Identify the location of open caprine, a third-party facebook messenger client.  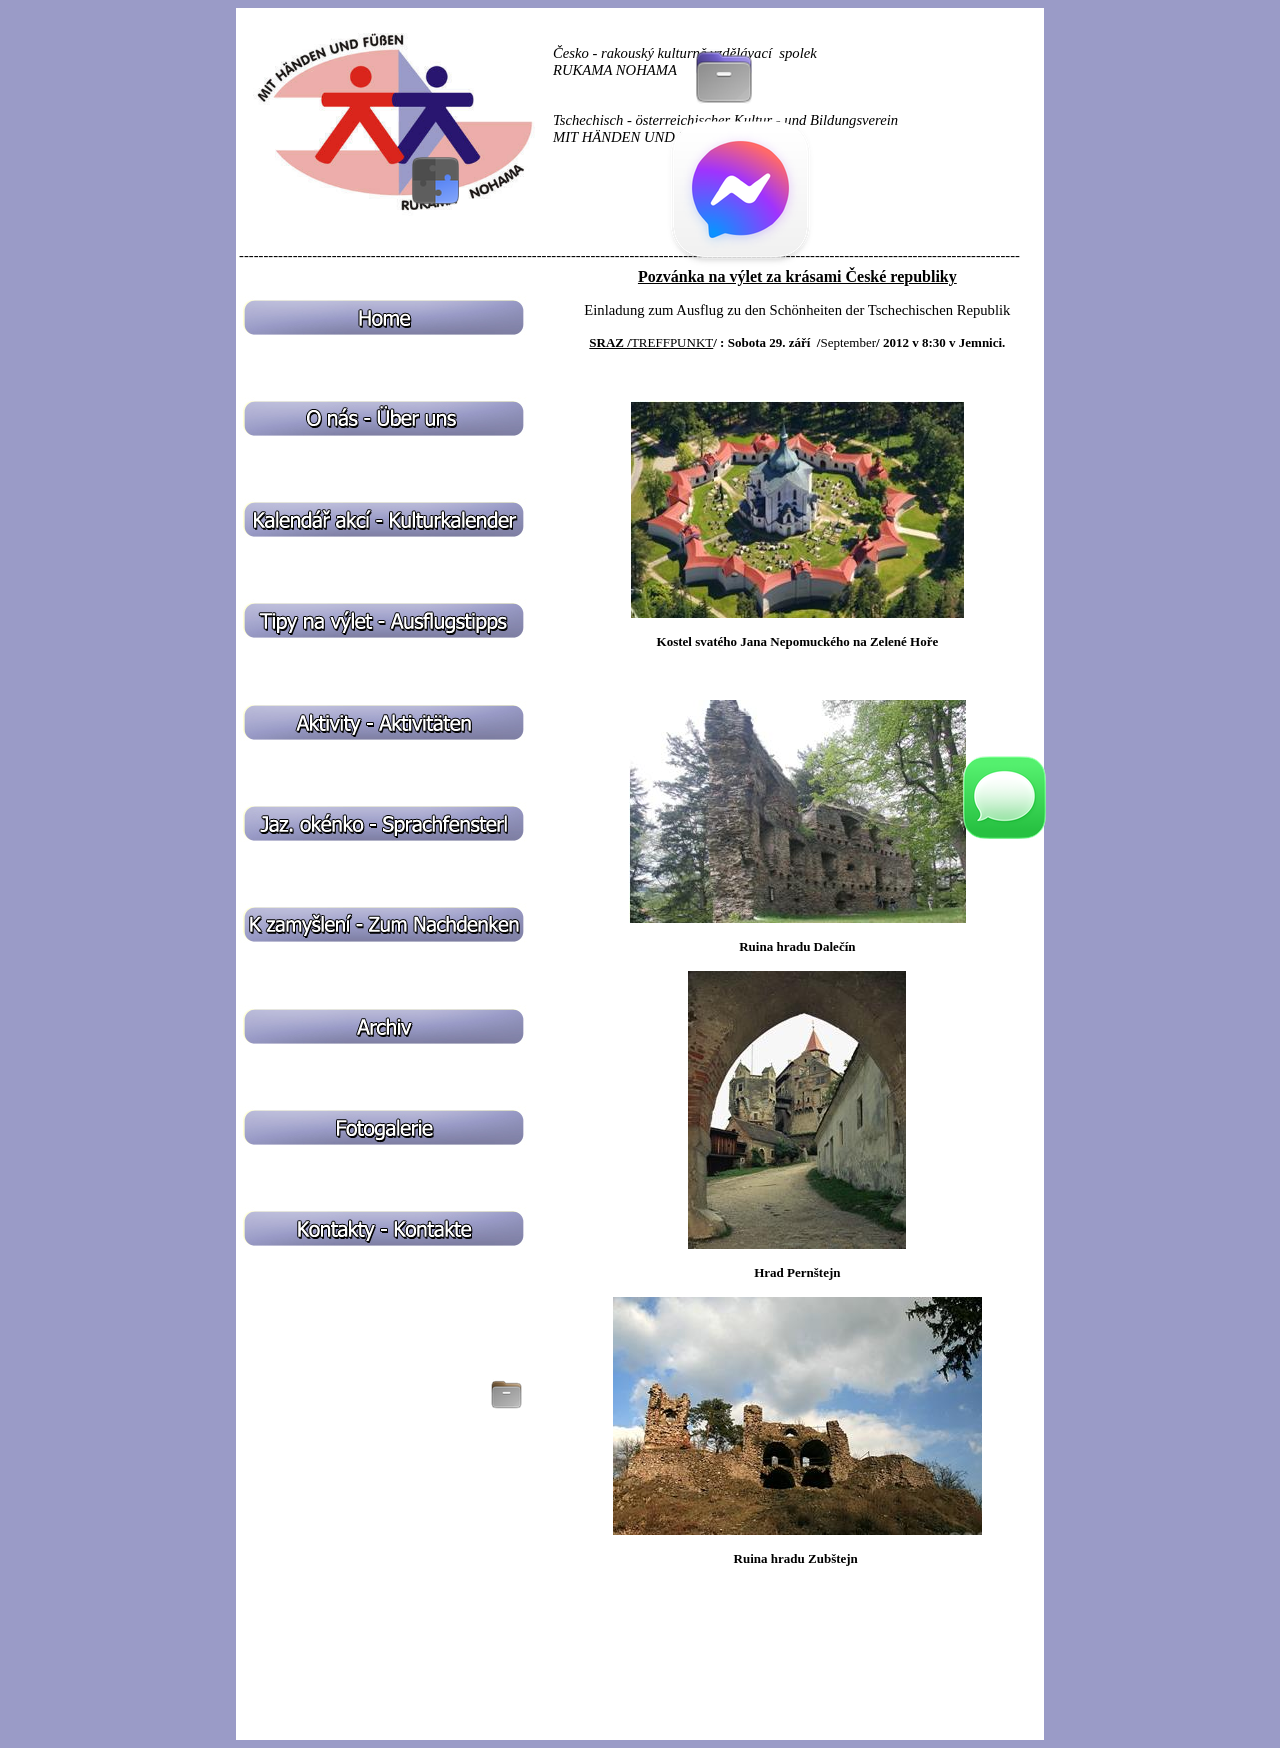
(740, 189).